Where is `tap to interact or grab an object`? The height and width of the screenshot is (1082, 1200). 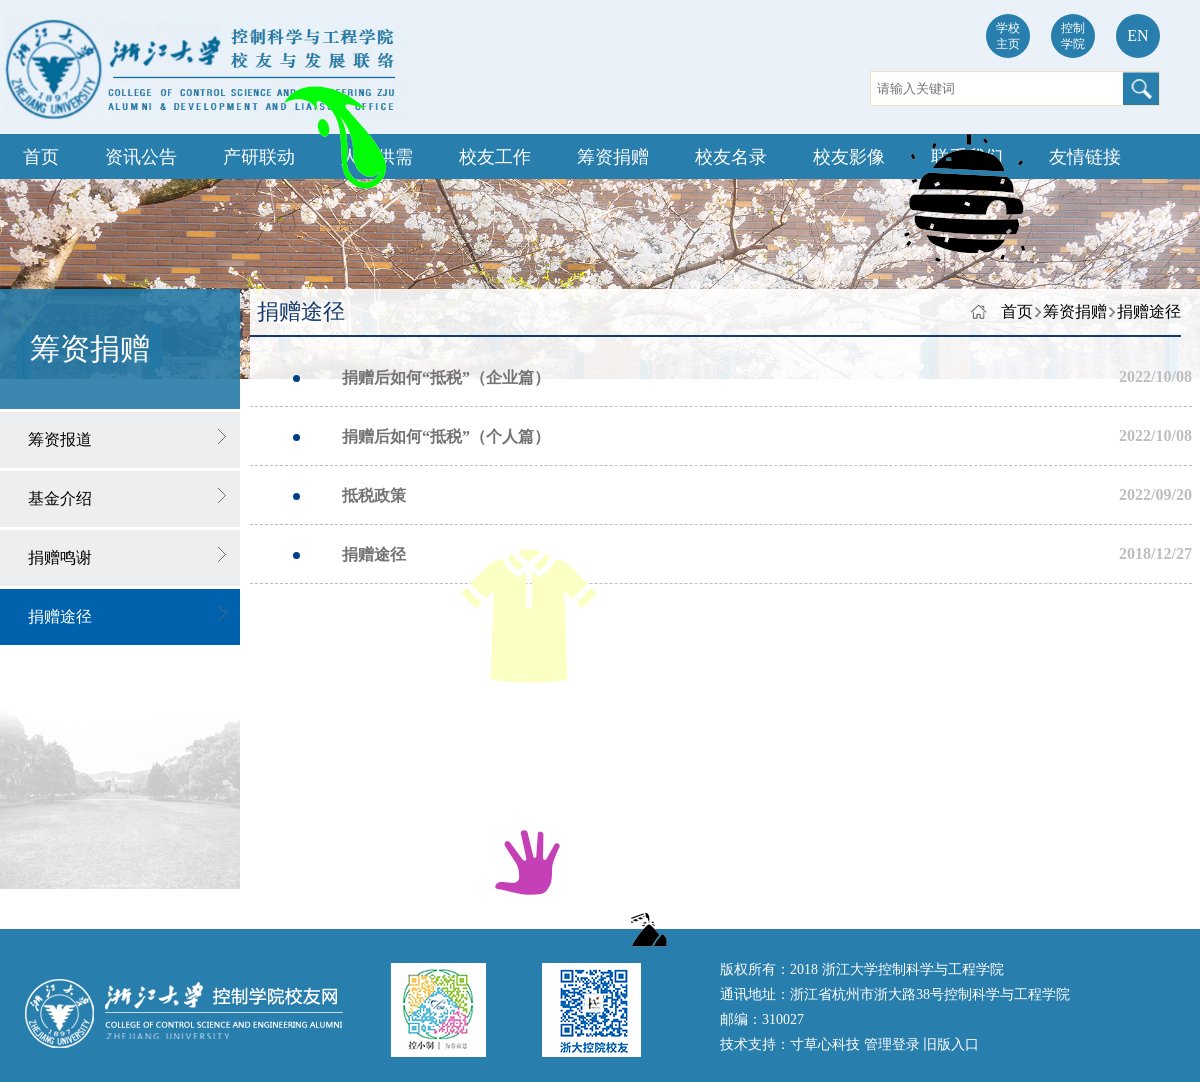 tap to interact or grab an object is located at coordinates (527, 862).